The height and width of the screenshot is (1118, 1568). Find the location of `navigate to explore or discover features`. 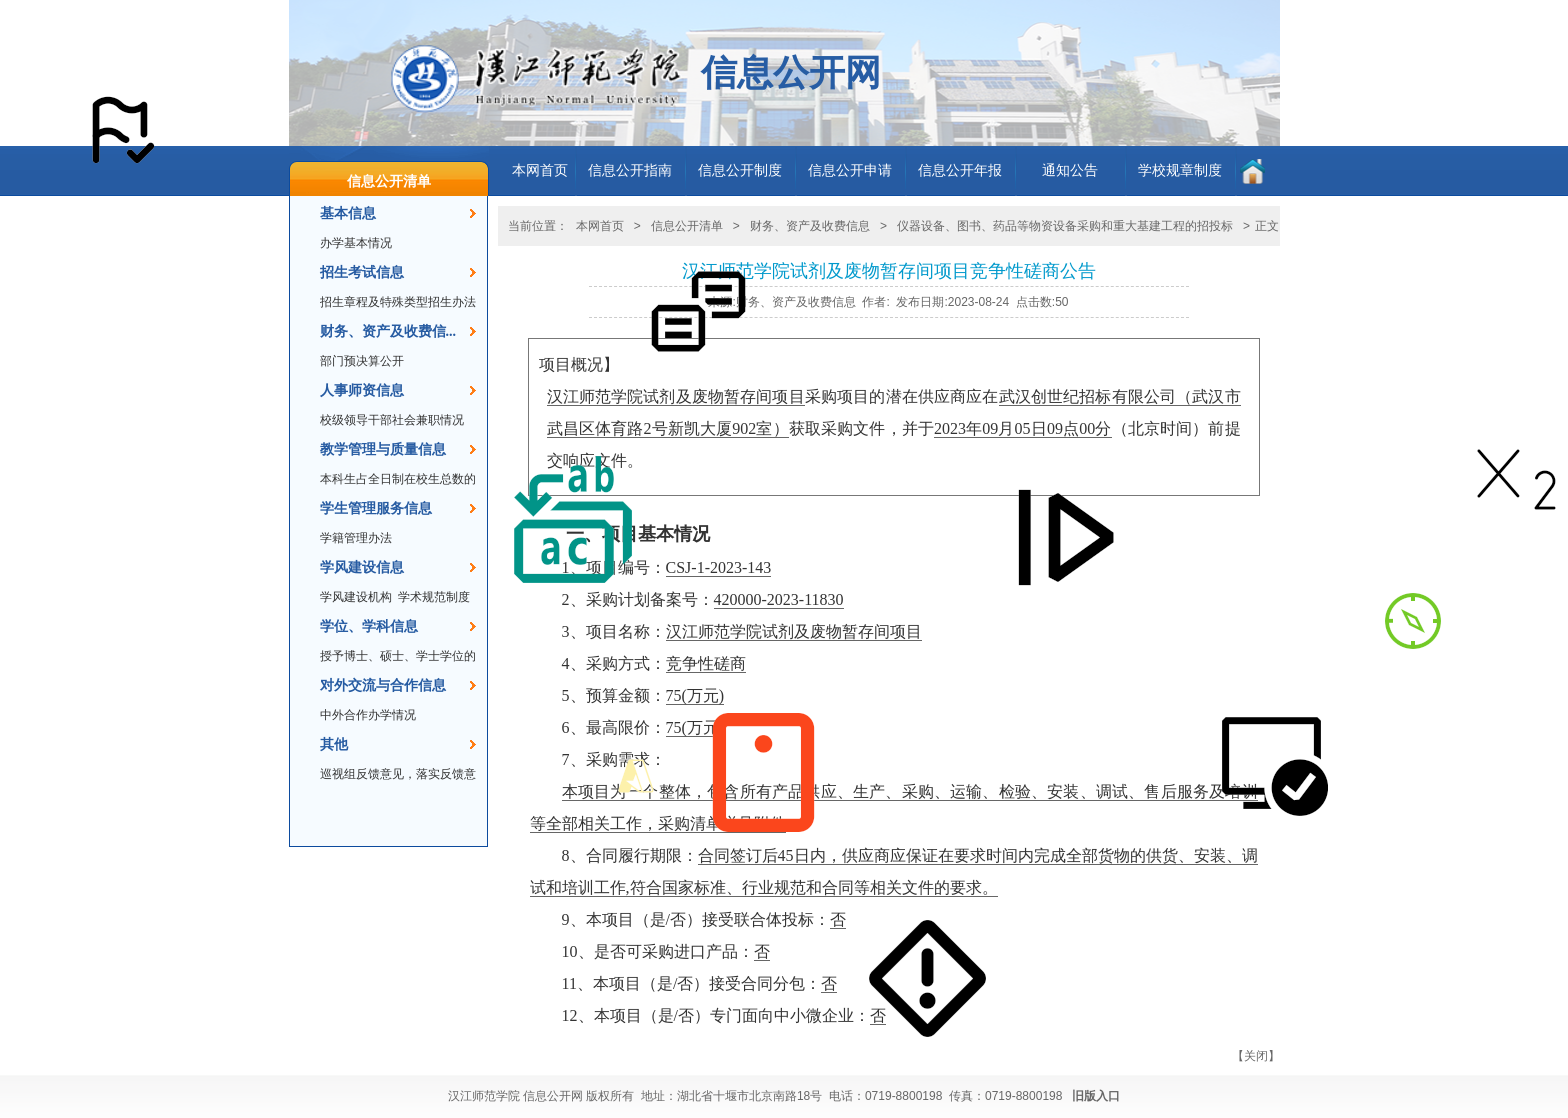

navigate to explore or discover features is located at coordinates (1413, 621).